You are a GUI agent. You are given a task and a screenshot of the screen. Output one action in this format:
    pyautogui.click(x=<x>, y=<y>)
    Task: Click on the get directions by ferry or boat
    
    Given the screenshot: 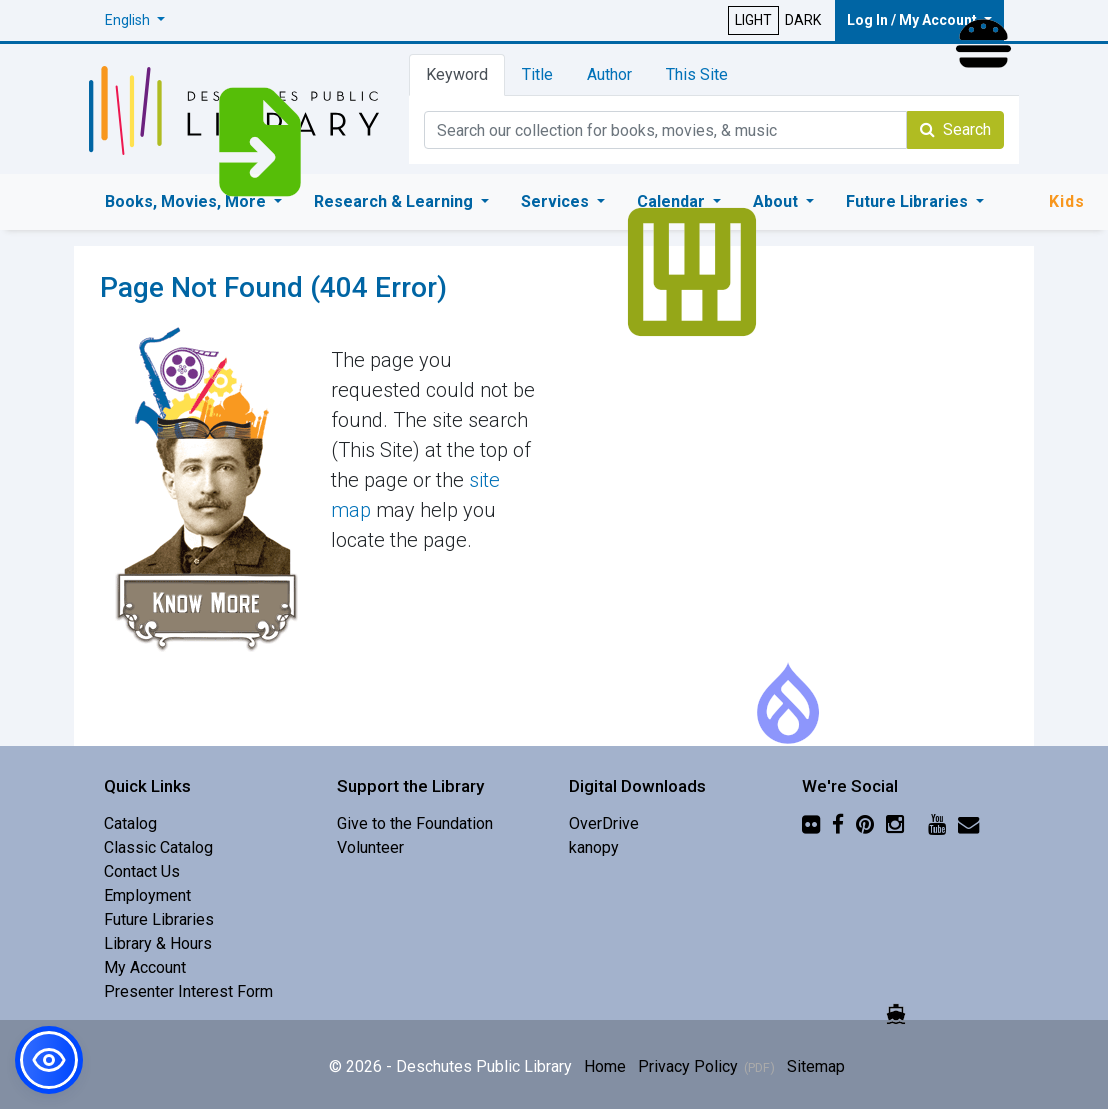 What is the action you would take?
    pyautogui.click(x=896, y=1014)
    